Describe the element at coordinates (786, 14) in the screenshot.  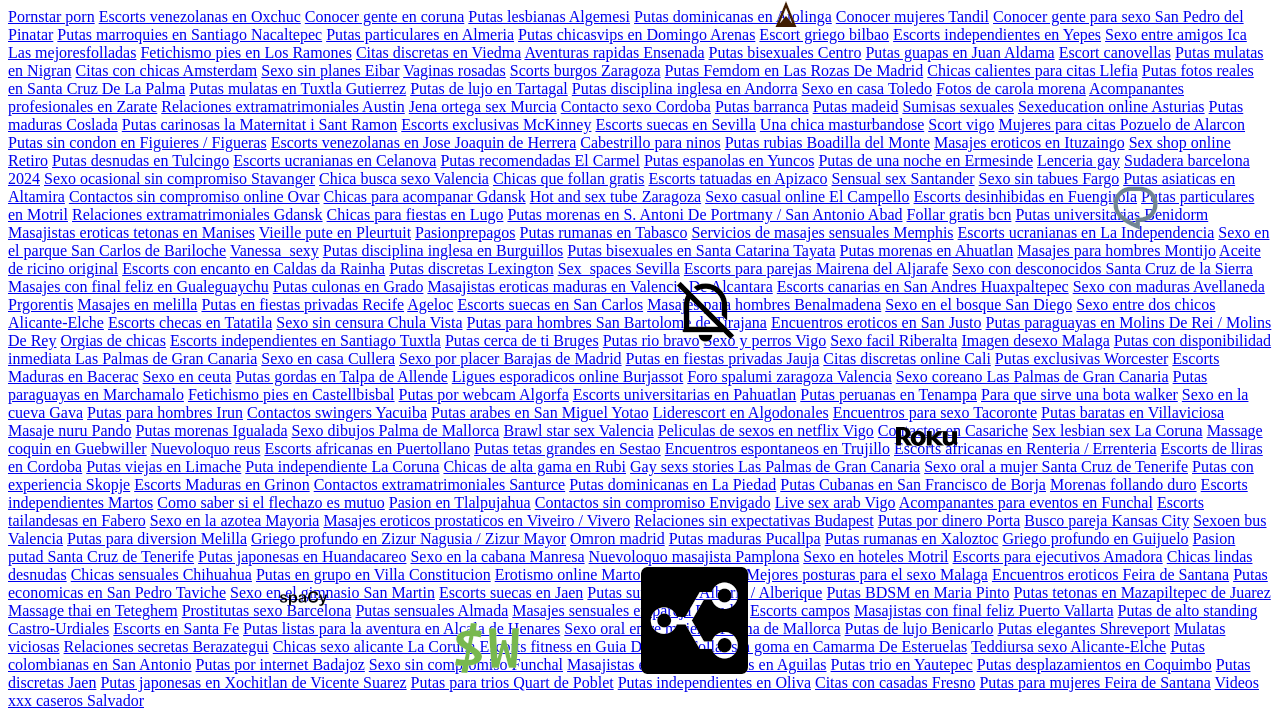
I see `lucia authentication service logo` at that location.